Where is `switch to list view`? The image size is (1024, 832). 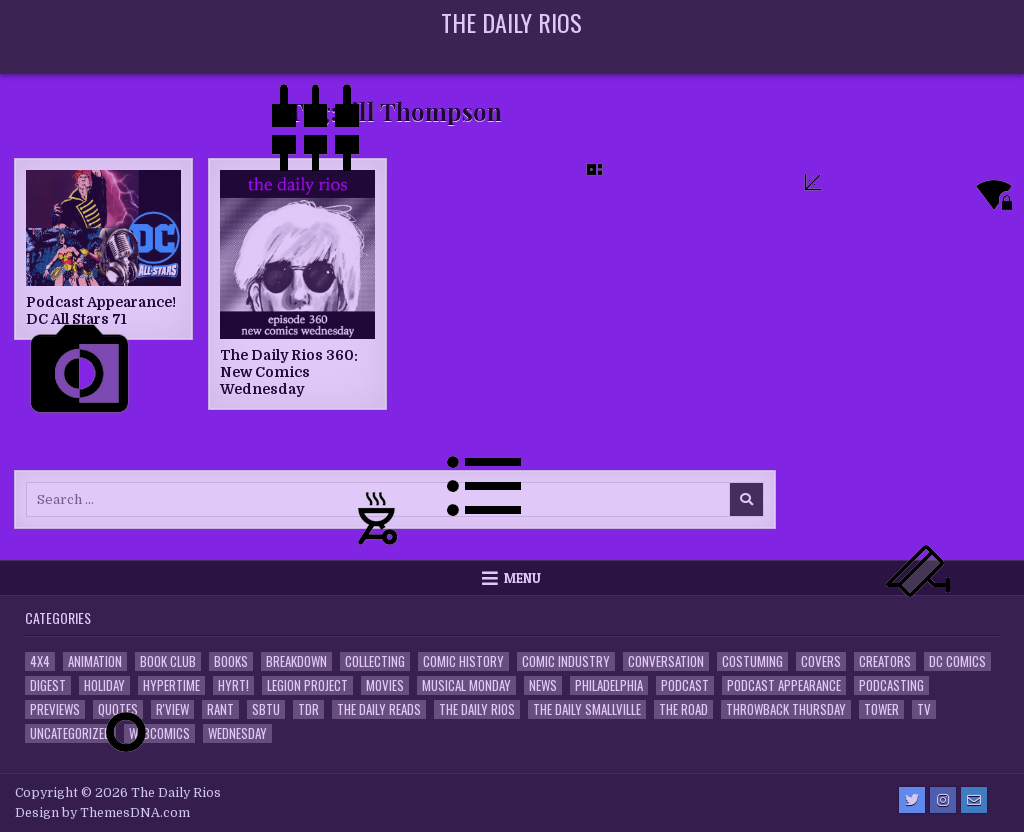
switch to list view is located at coordinates (485, 486).